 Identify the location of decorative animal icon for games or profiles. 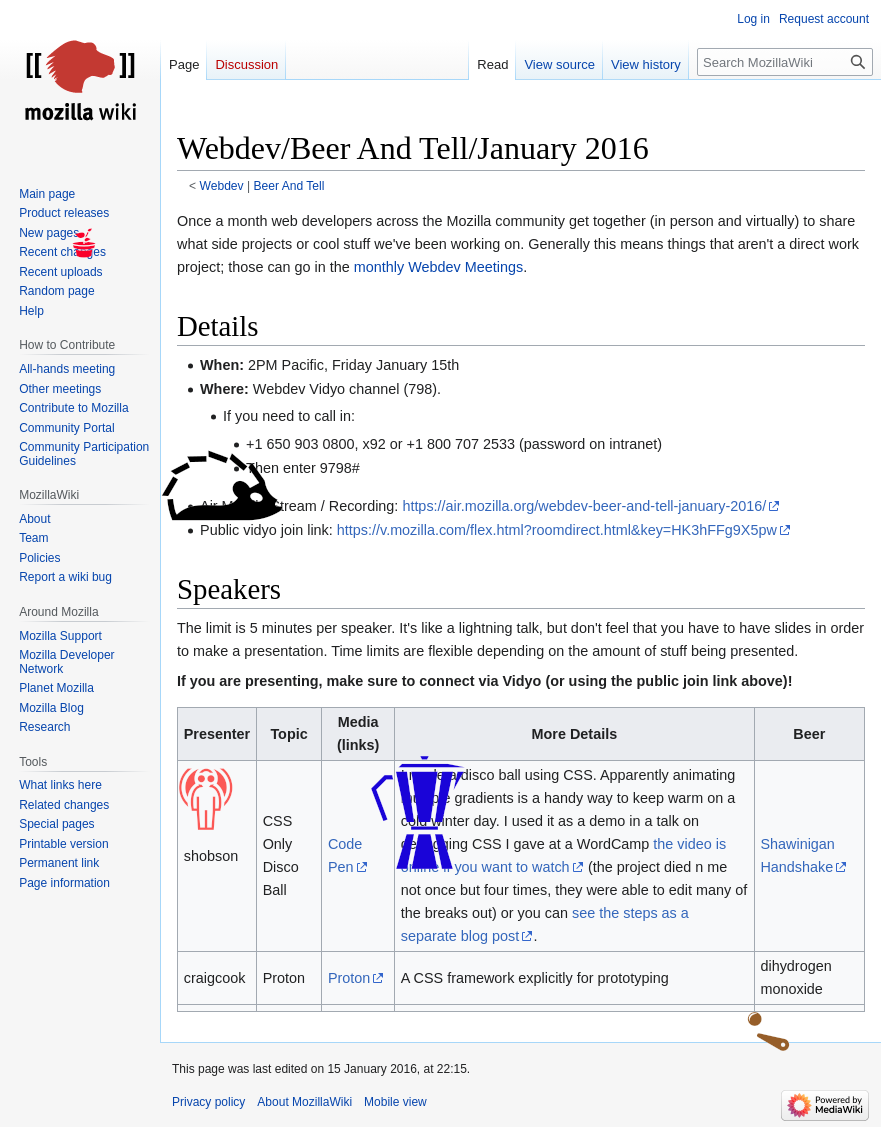
(222, 486).